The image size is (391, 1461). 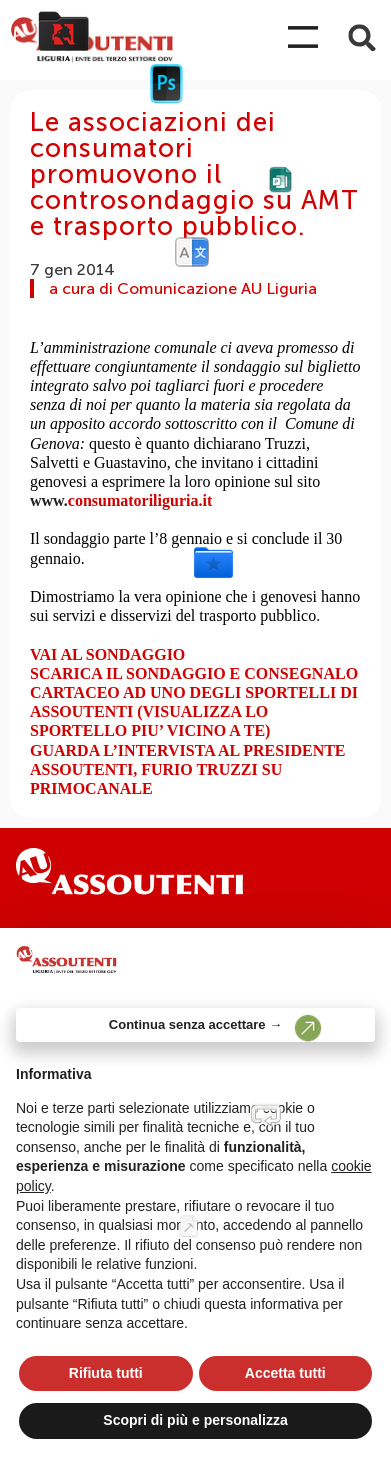 What do you see at coordinates (189, 1226) in the screenshot?
I see `makefile document used for build automation` at bounding box center [189, 1226].